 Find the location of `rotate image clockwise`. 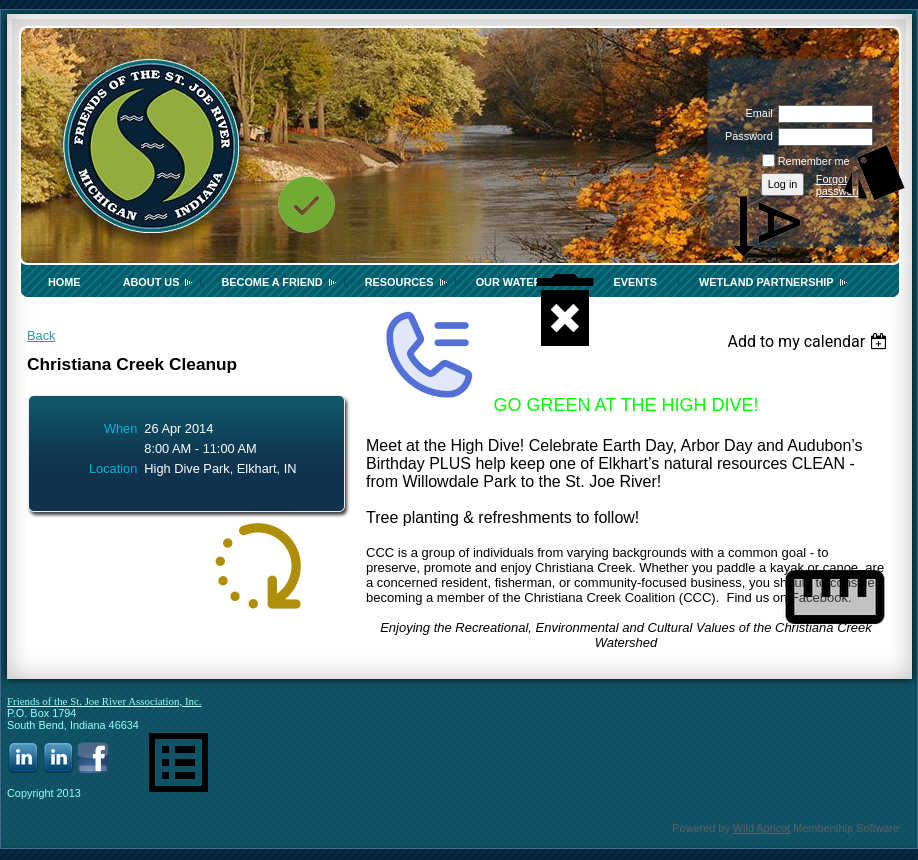

rotate image clockwise is located at coordinates (258, 566).